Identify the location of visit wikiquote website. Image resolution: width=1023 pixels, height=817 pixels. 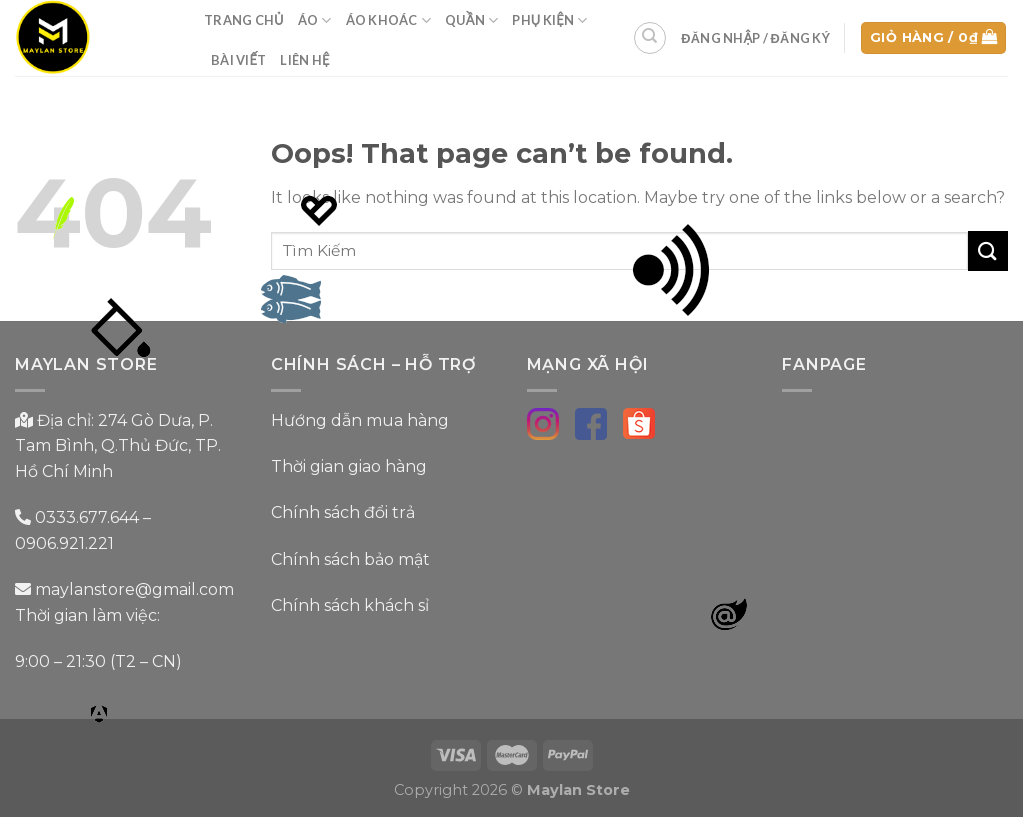
(671, 270).